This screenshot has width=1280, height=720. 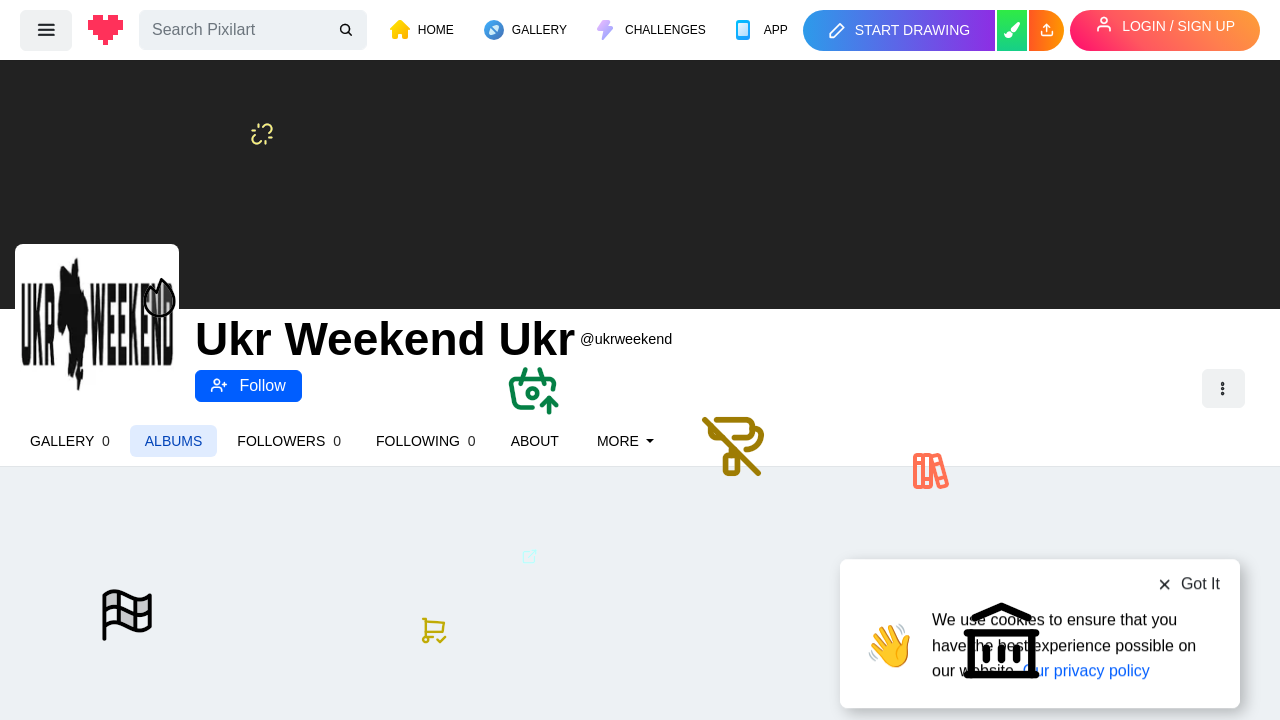 What do you see at coordinates (262, 134) in the screenshot?
I see `unlink or disconnect a shared resource` at bounding box center [262, 134].